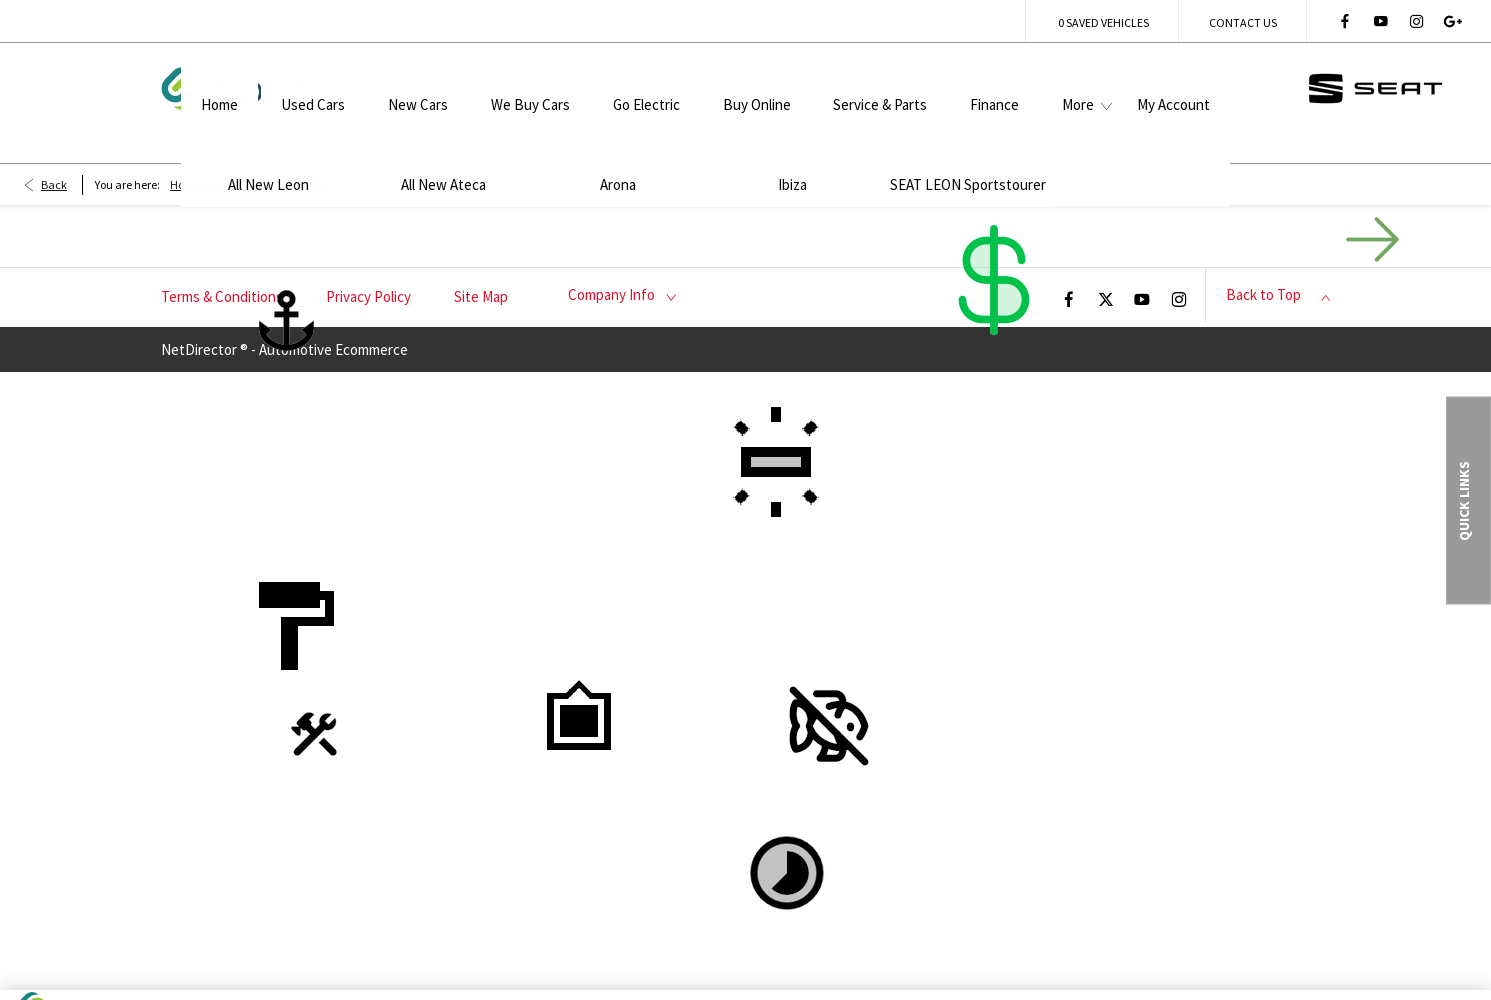  Describe the element at coordinates (579, 718) in the screenshot. I see `view photo frame options` at that location.